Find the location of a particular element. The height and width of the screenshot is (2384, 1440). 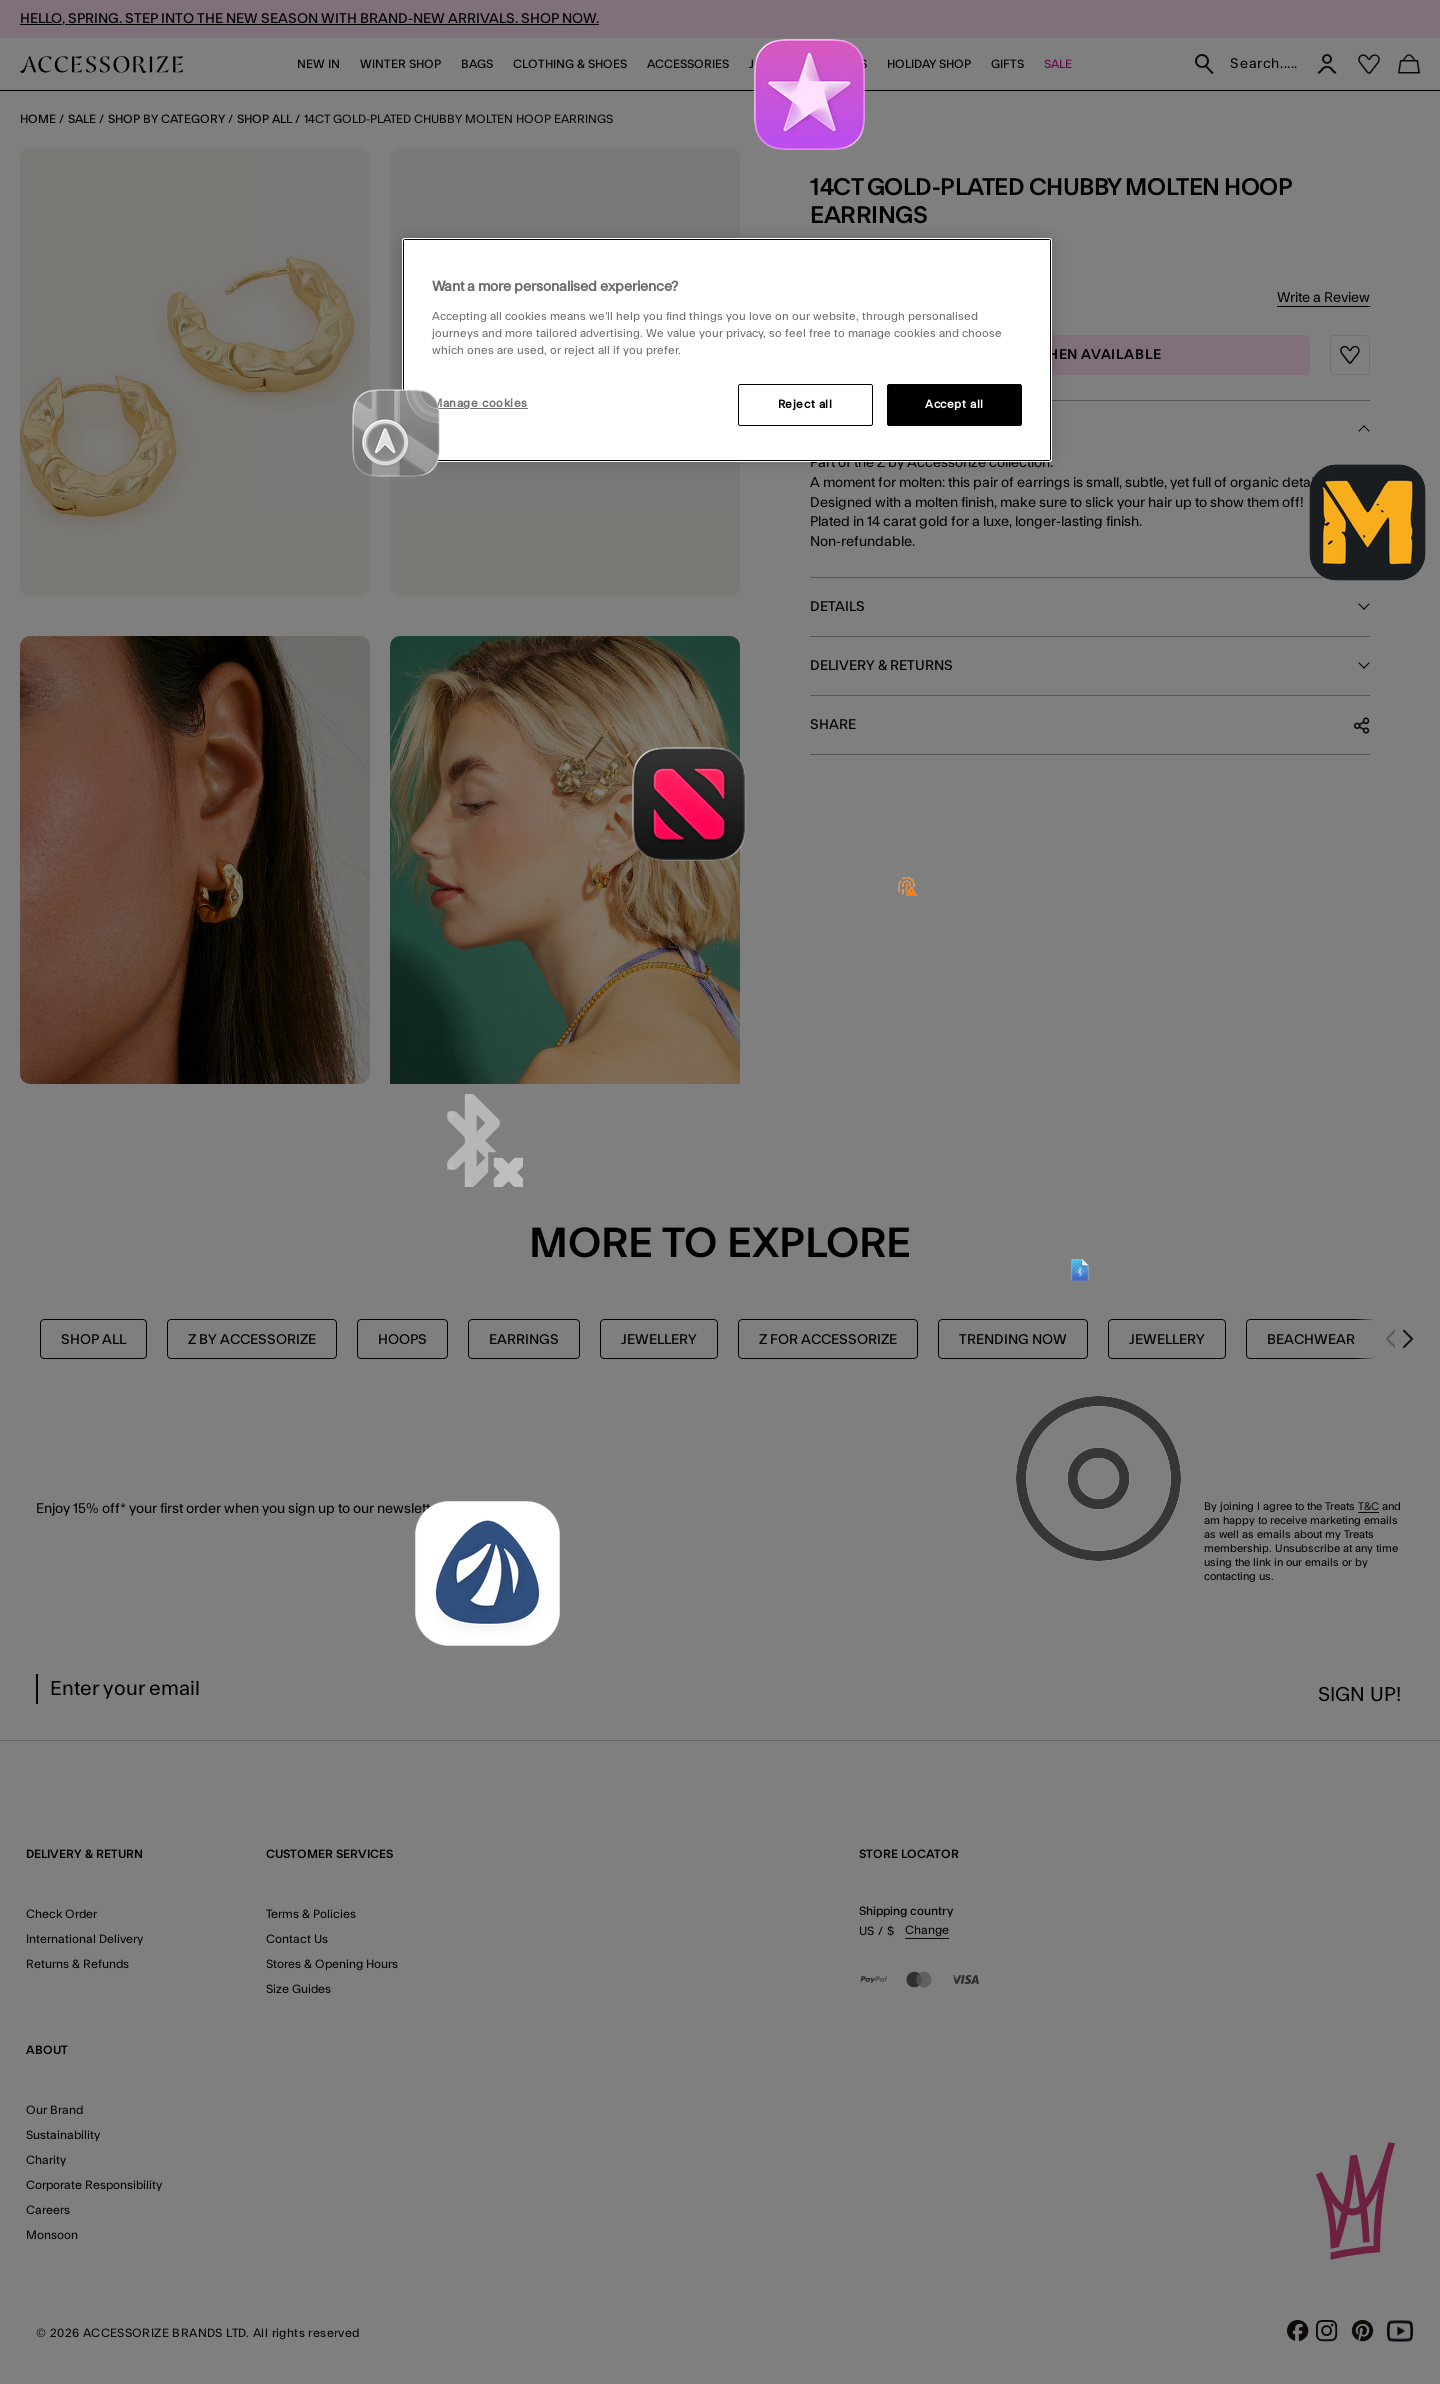

open apple maps is located at coordinates (396, 433).